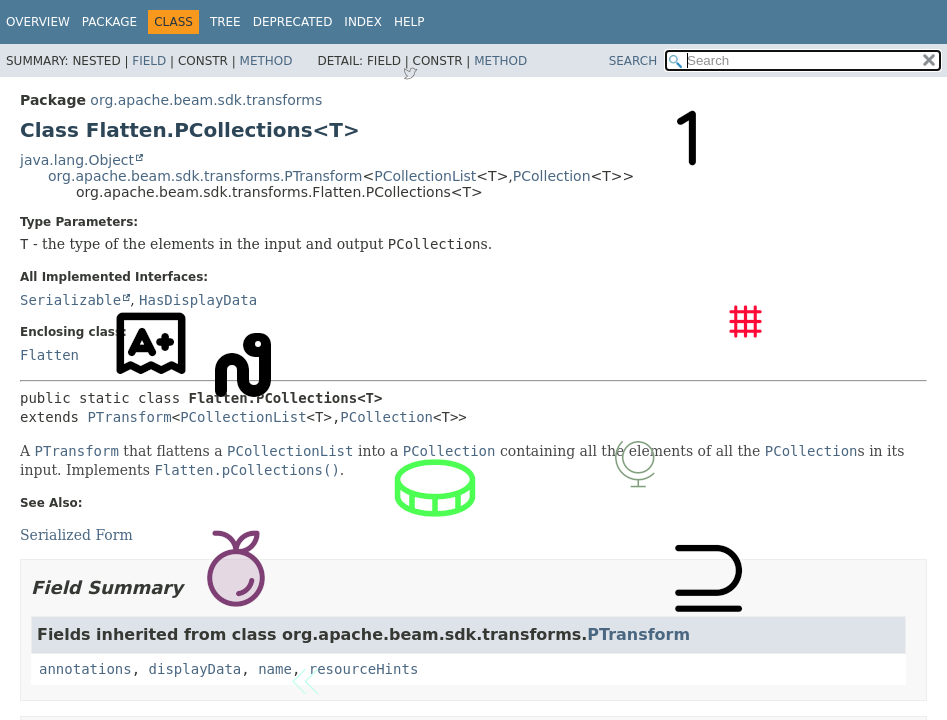  Describe the element at coordinates (707, 580) in the screenshot. I see `indicates a superset relationship in mathematical notation` at that location.